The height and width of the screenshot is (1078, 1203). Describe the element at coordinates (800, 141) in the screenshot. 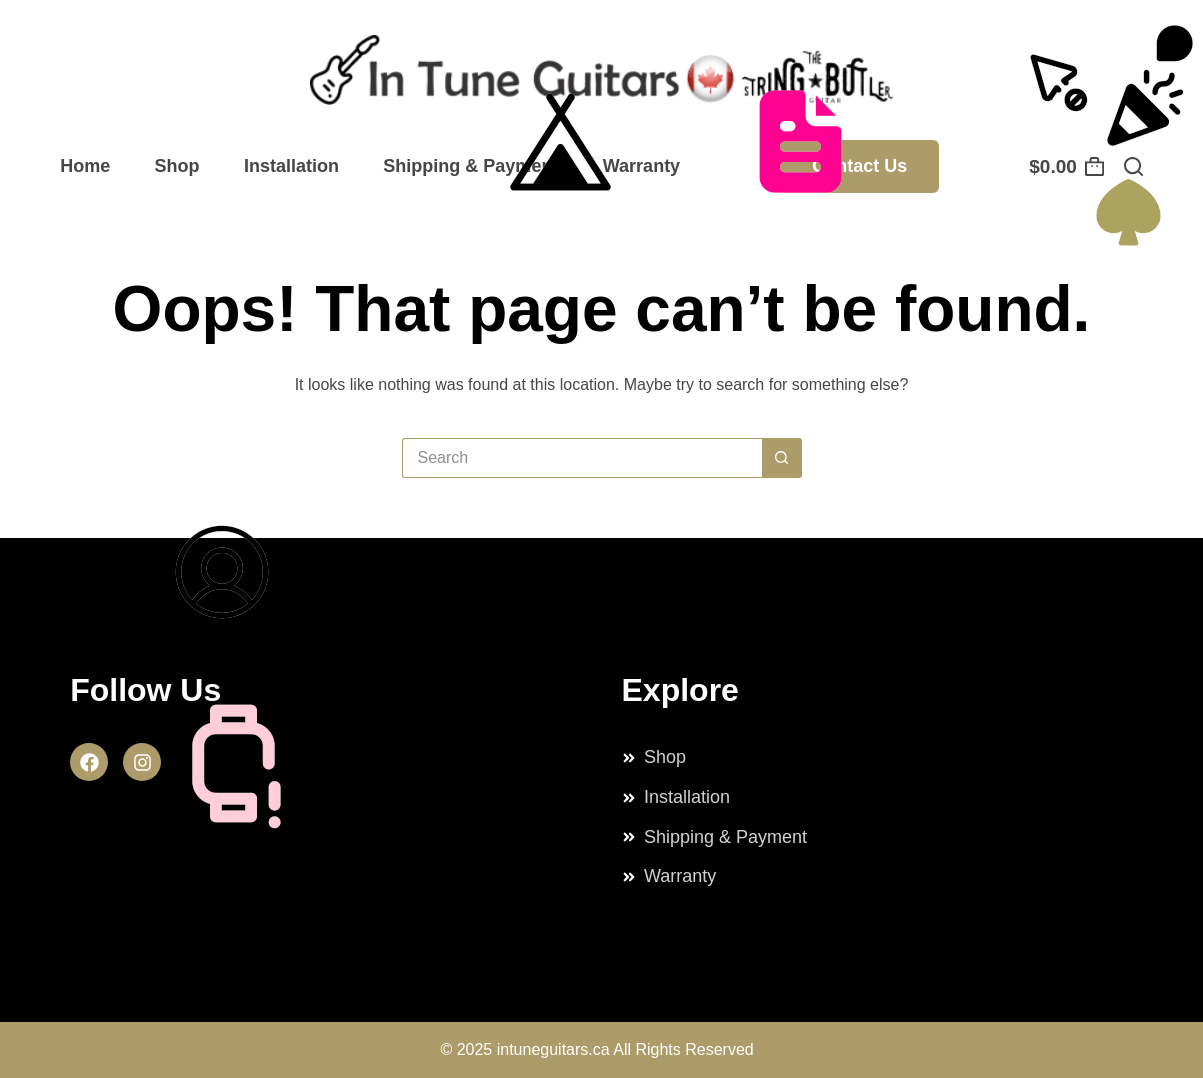

I see `view document contents` at that location.